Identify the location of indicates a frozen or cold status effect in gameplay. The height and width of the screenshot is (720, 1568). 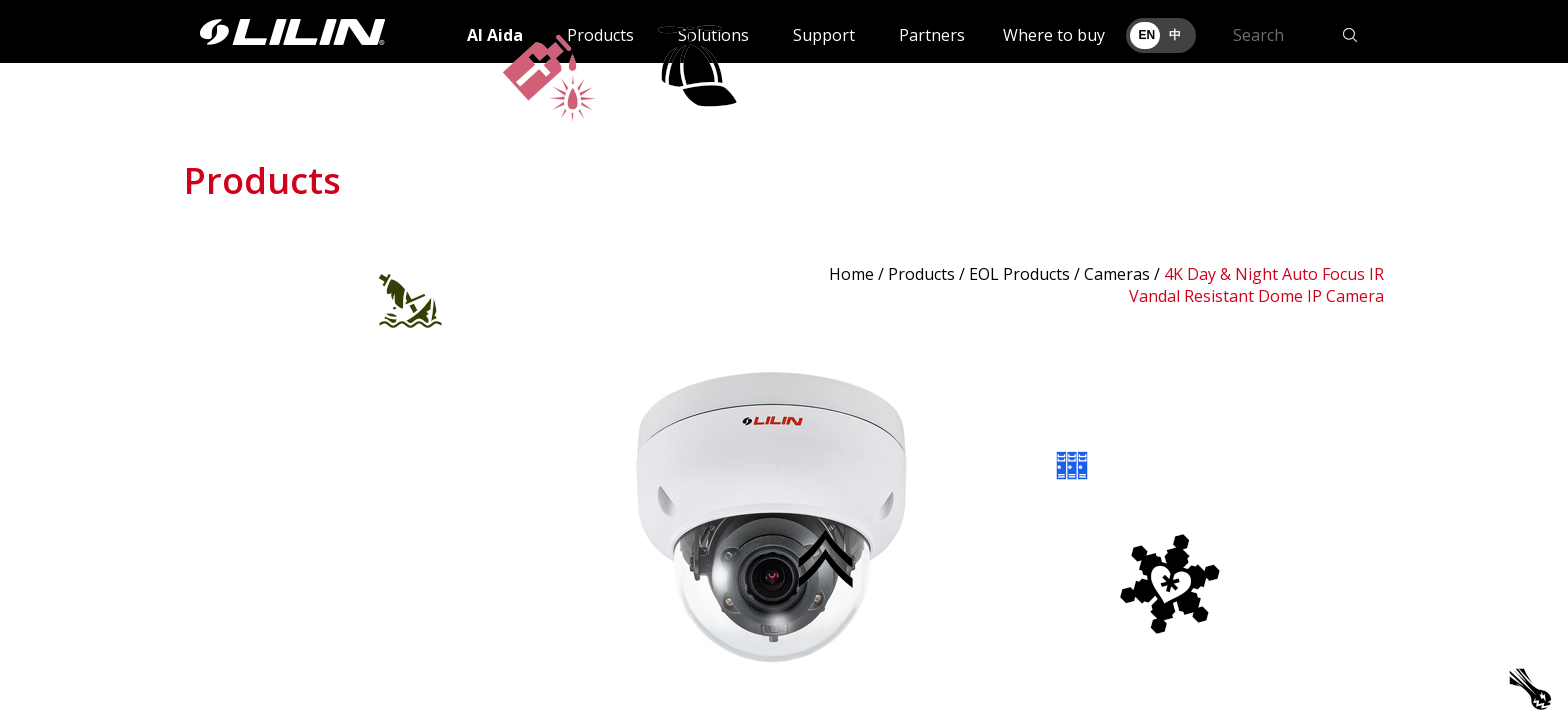
(1170, 584).